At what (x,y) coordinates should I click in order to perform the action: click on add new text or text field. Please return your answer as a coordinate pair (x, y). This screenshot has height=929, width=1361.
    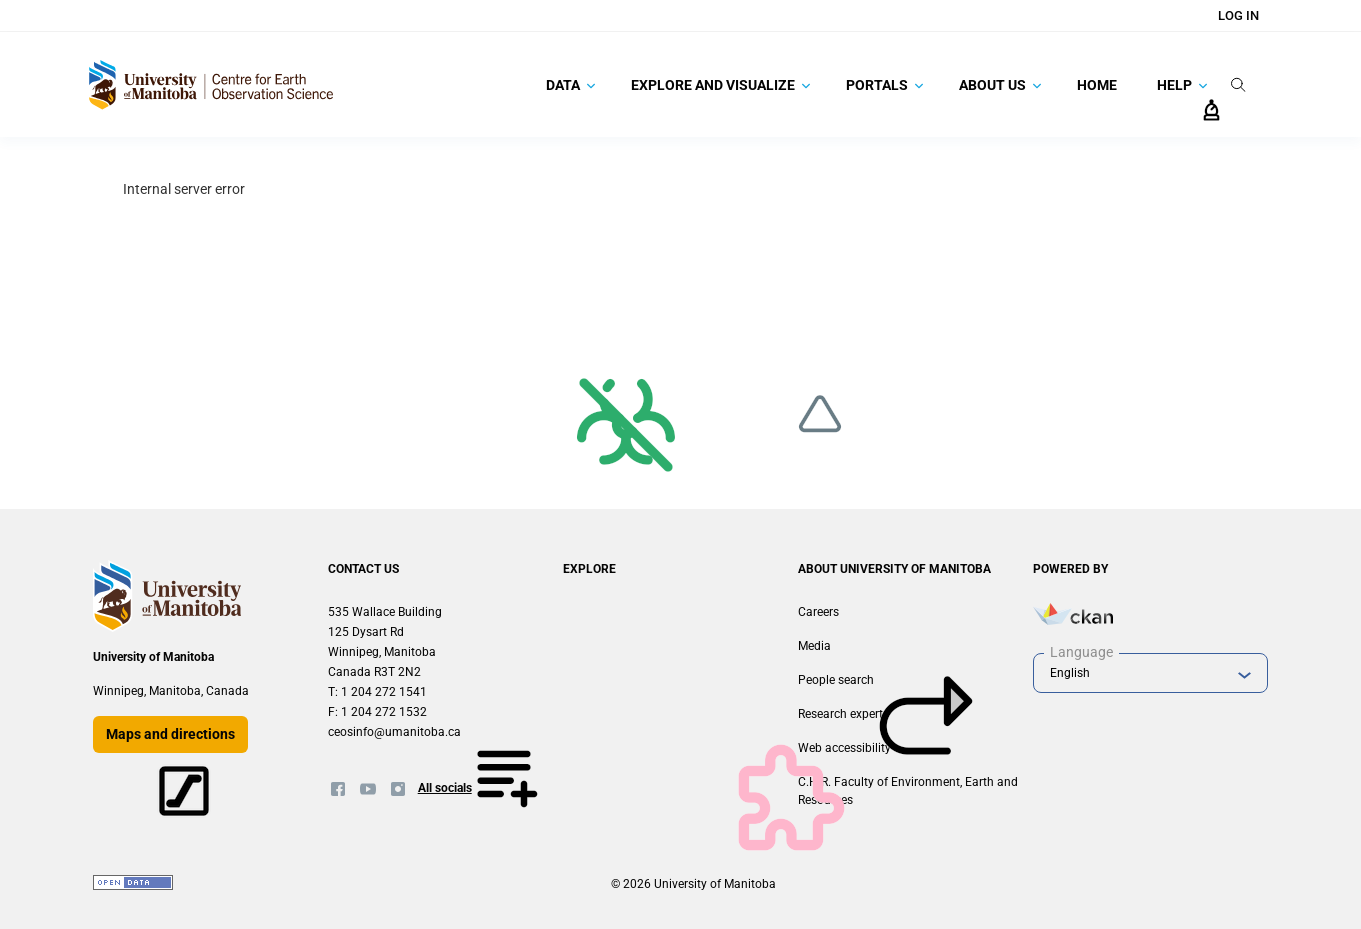
    Looking at the image, I should click on (504, 774).